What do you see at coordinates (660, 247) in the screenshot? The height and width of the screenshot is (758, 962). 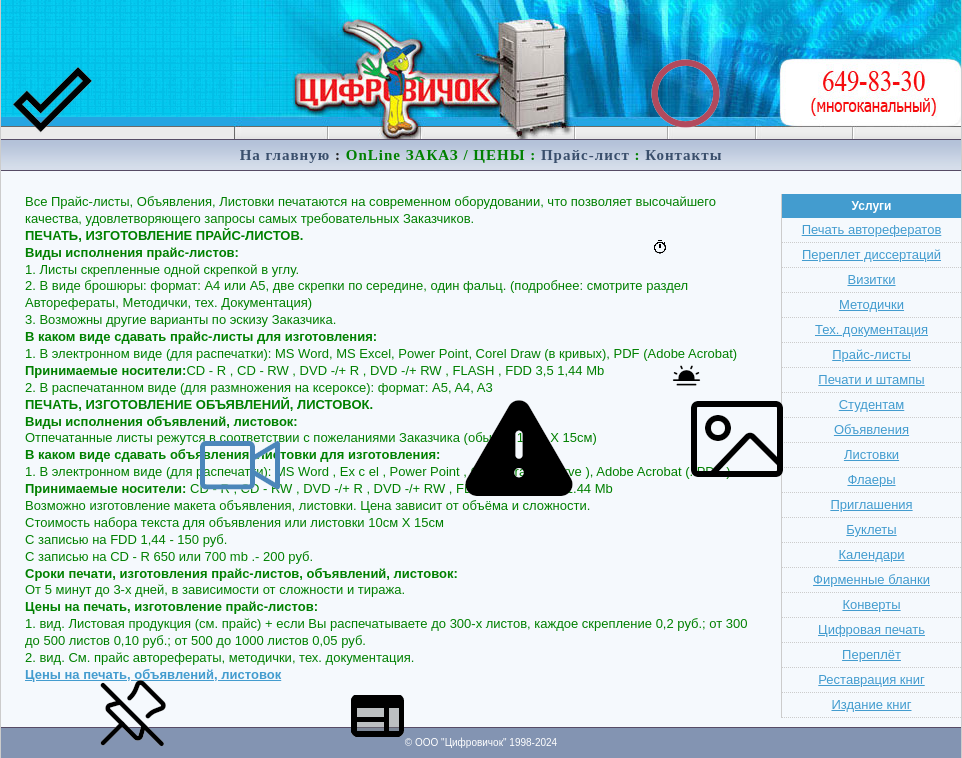 I see `set a countdown timer` at bounding box center [660, 247].